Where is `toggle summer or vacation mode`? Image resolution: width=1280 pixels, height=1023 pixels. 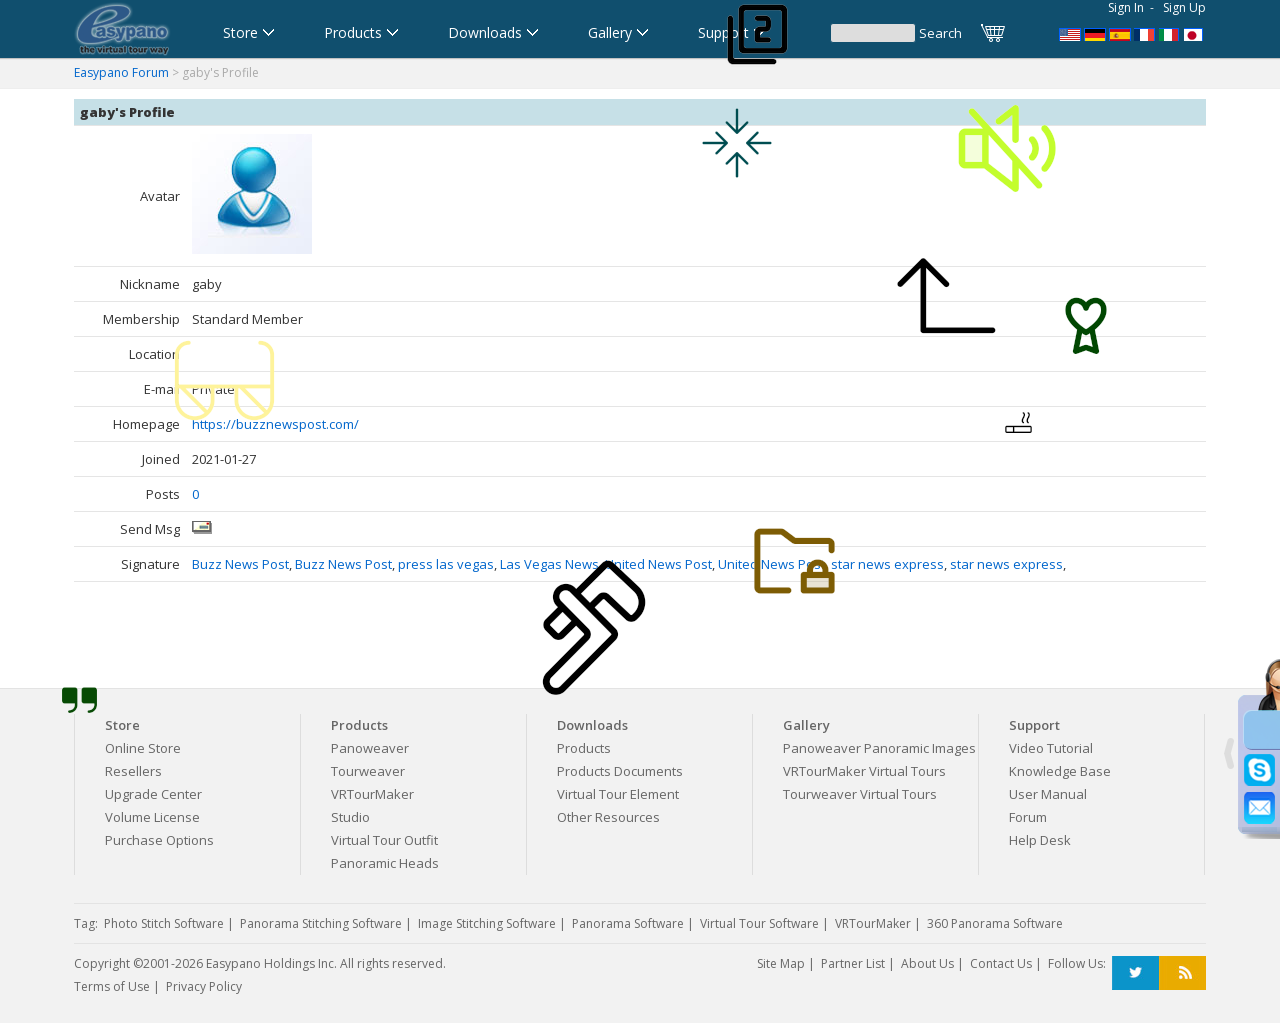 toggle summer or vacation mode is located at coordinates (224, 382).